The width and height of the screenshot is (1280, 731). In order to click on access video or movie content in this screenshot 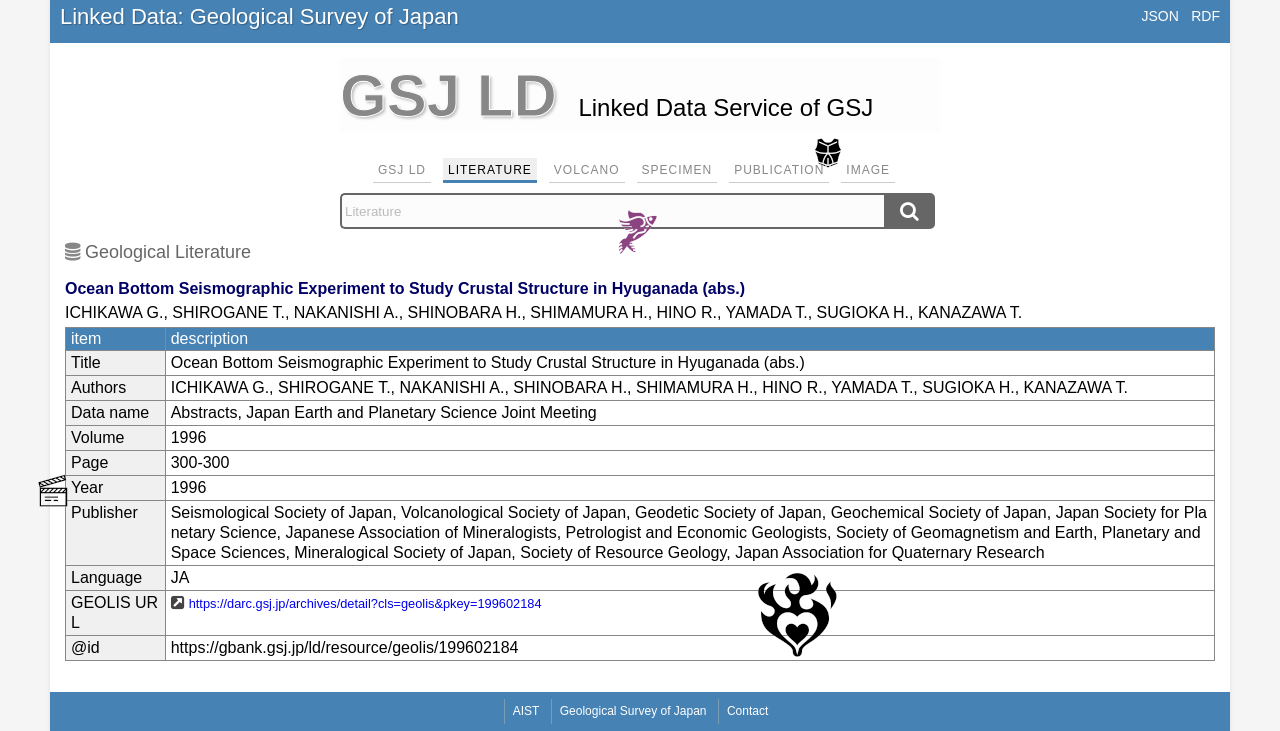, I will do `click(53, 490)`.